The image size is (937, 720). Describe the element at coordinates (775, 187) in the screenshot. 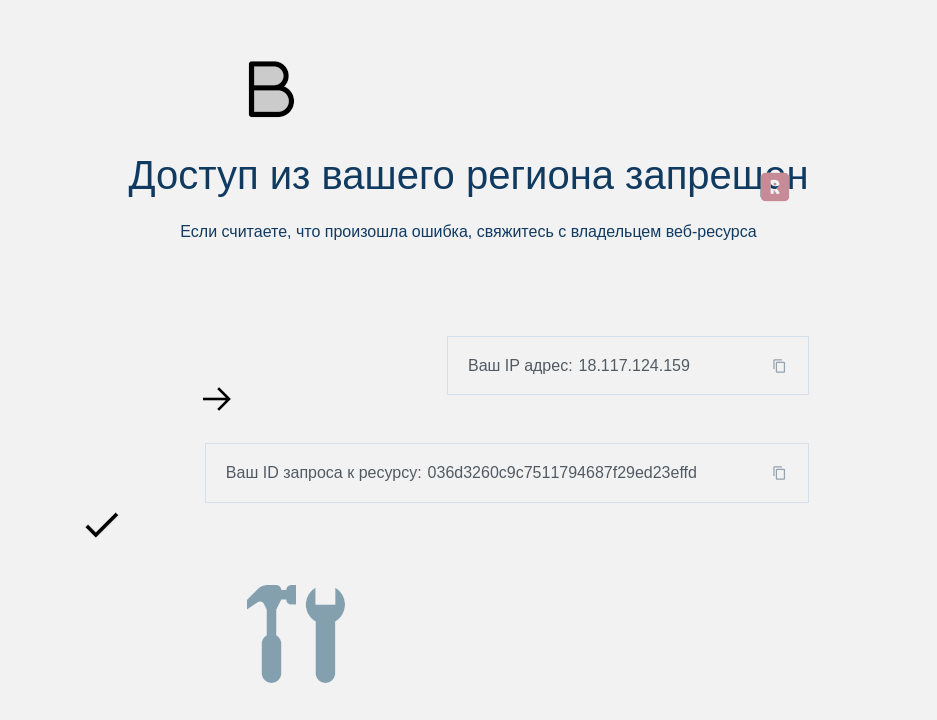

I see `indicates a rating or review section` at that location.